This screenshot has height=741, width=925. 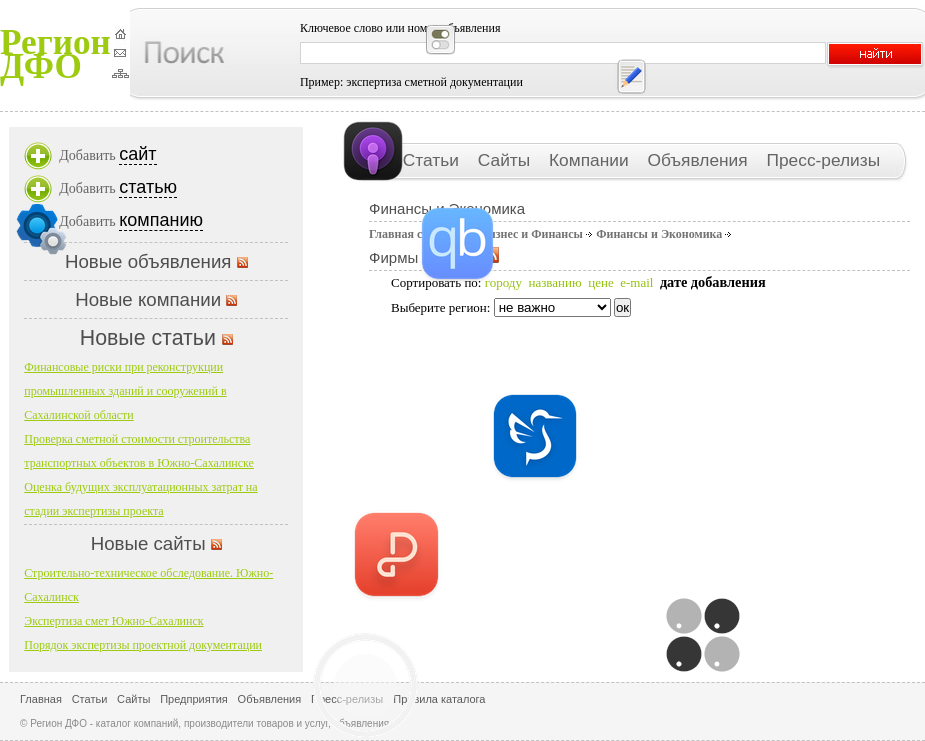 I want to click on launch lubuntu application, so click(x=535, y=436).